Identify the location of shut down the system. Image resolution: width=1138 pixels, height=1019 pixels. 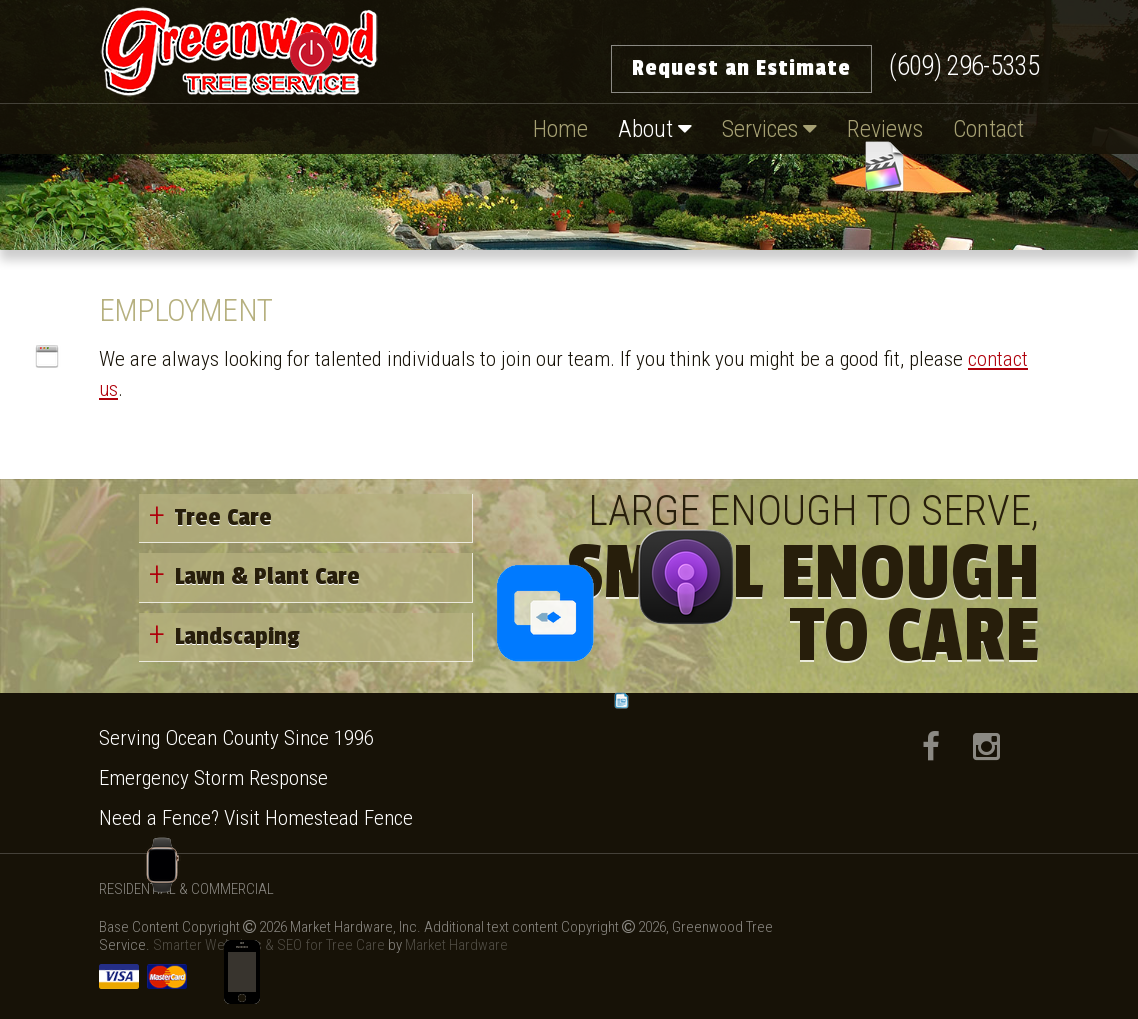
(311, 53).